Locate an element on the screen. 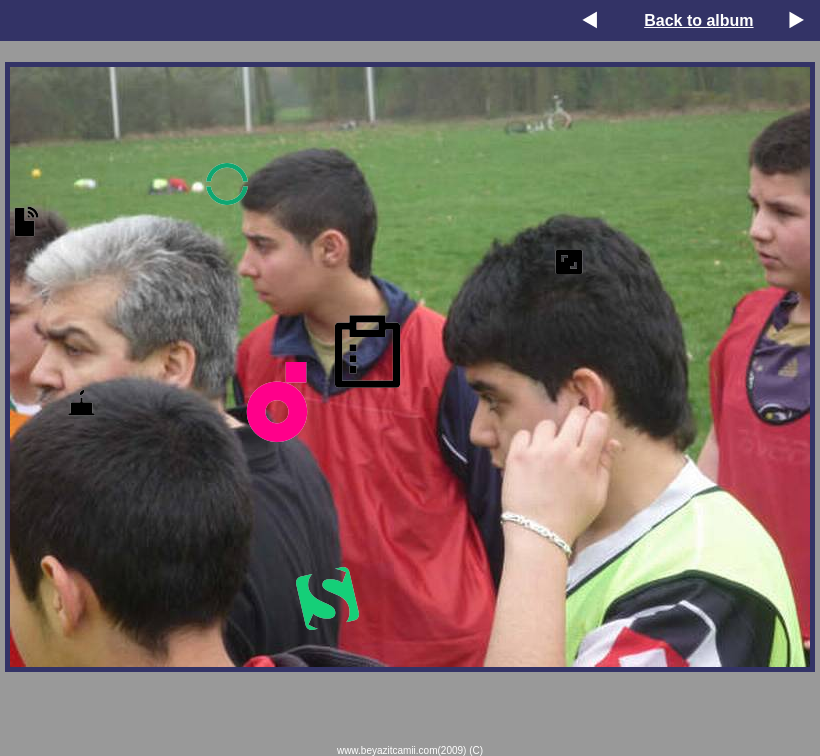  access survey or feedback form is located at coordinates (367, 351).